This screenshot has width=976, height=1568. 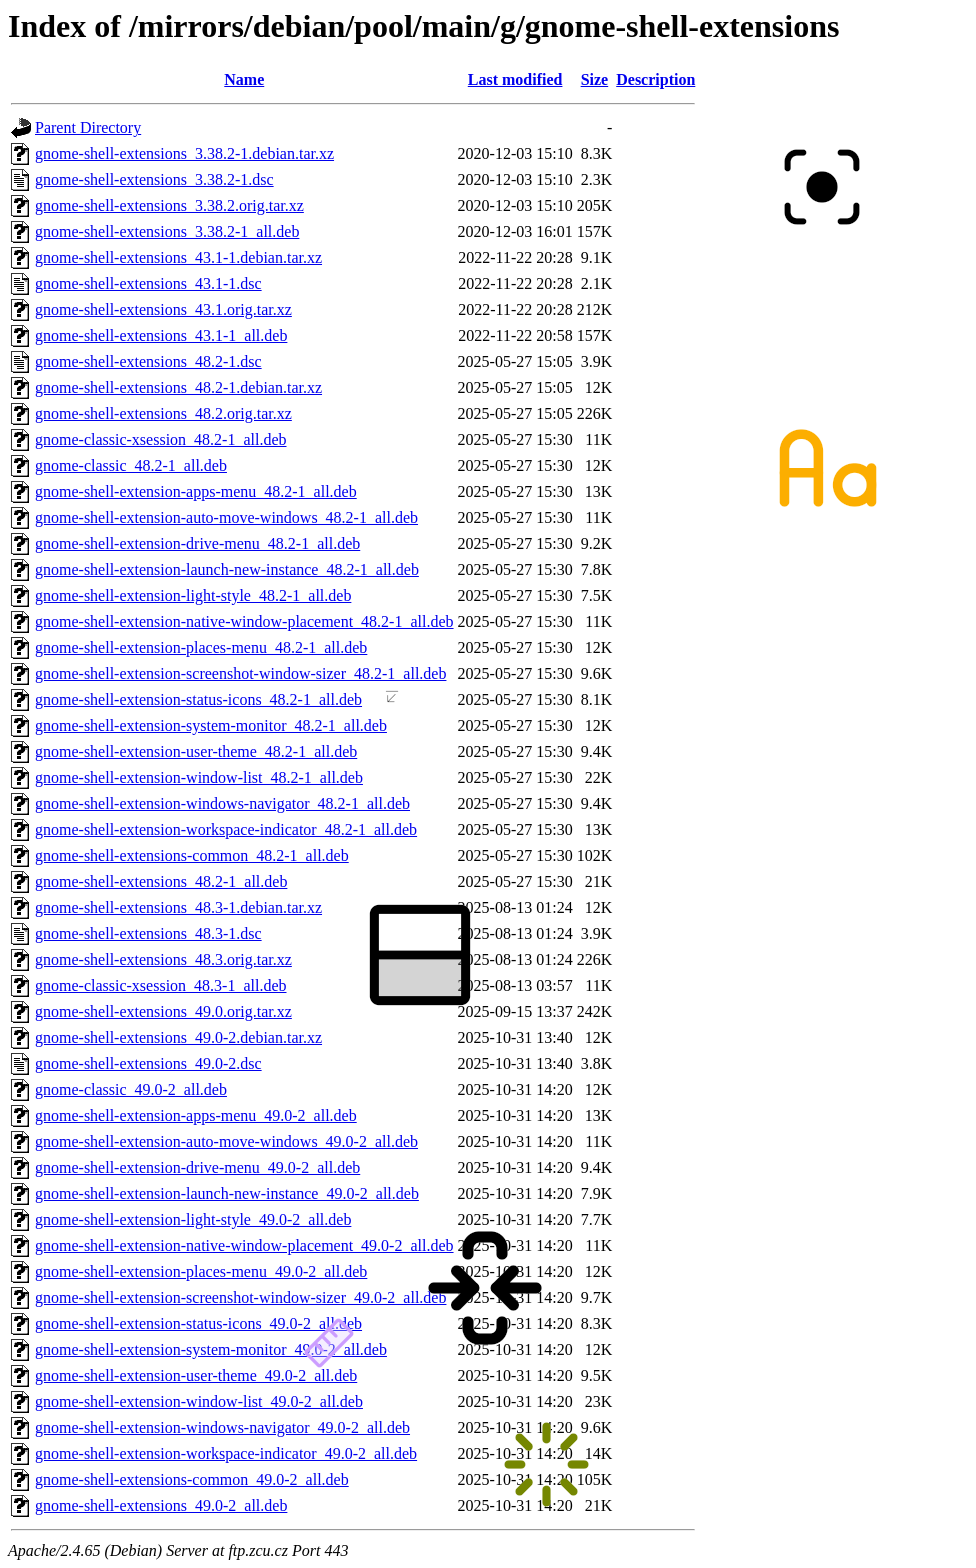 I want to click on indicates content is loading, so click(x=546, y=1464).